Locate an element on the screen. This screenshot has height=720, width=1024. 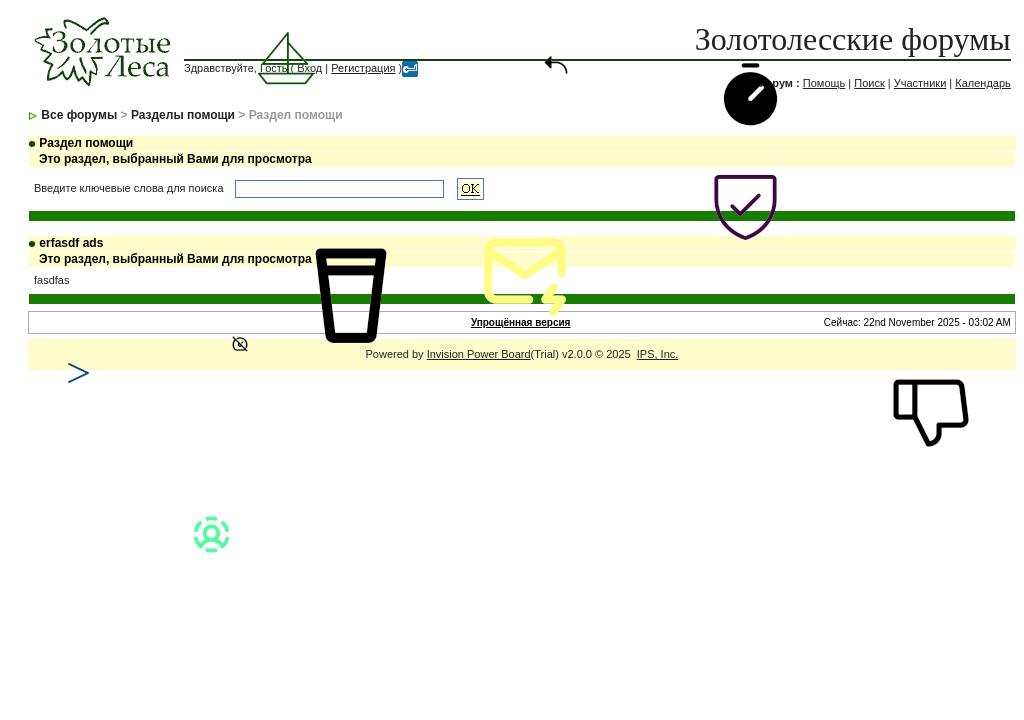
dislike or downvote content is located at coordinates (931, 409).